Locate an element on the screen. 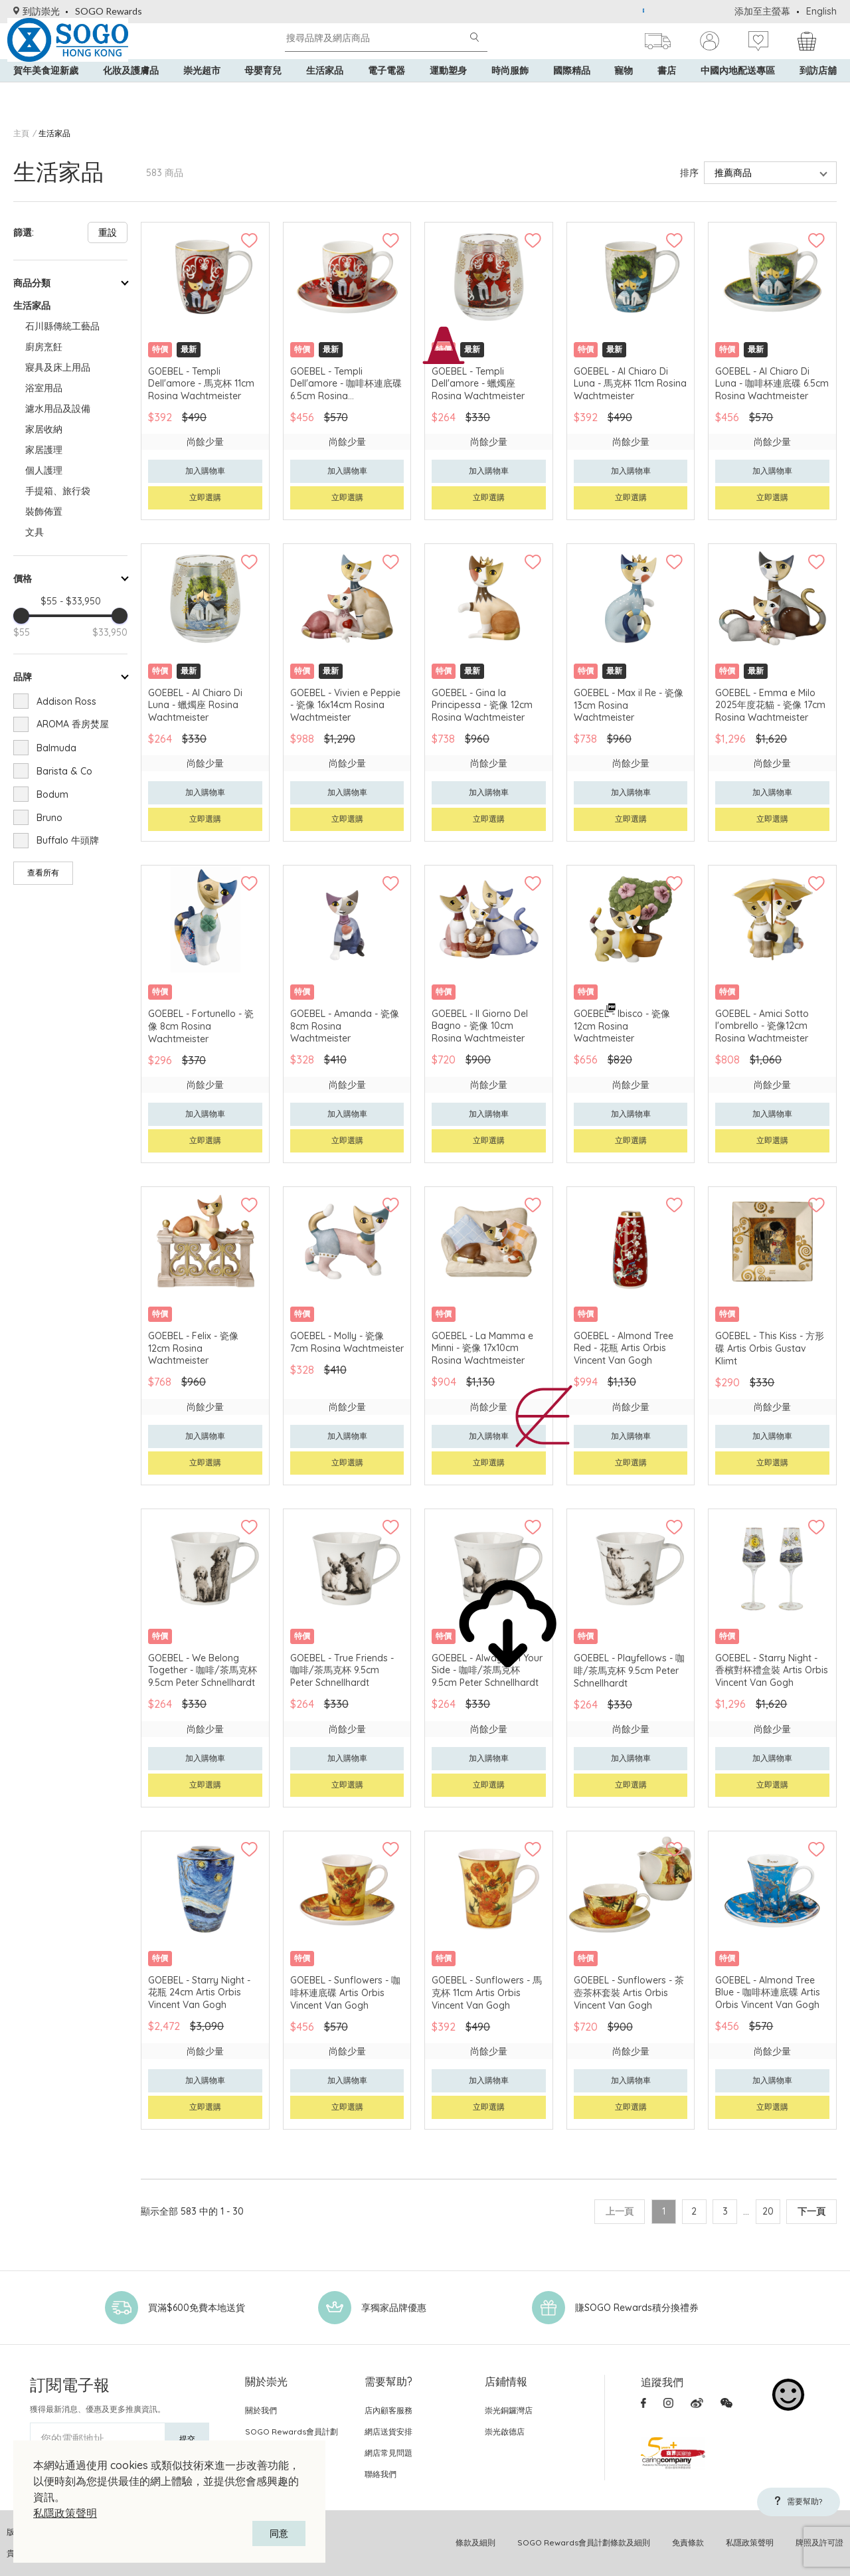 The height and width of the screenshot is (2576, 850). add an emoji or reaction to a message is located at coordinates (788, 2395).